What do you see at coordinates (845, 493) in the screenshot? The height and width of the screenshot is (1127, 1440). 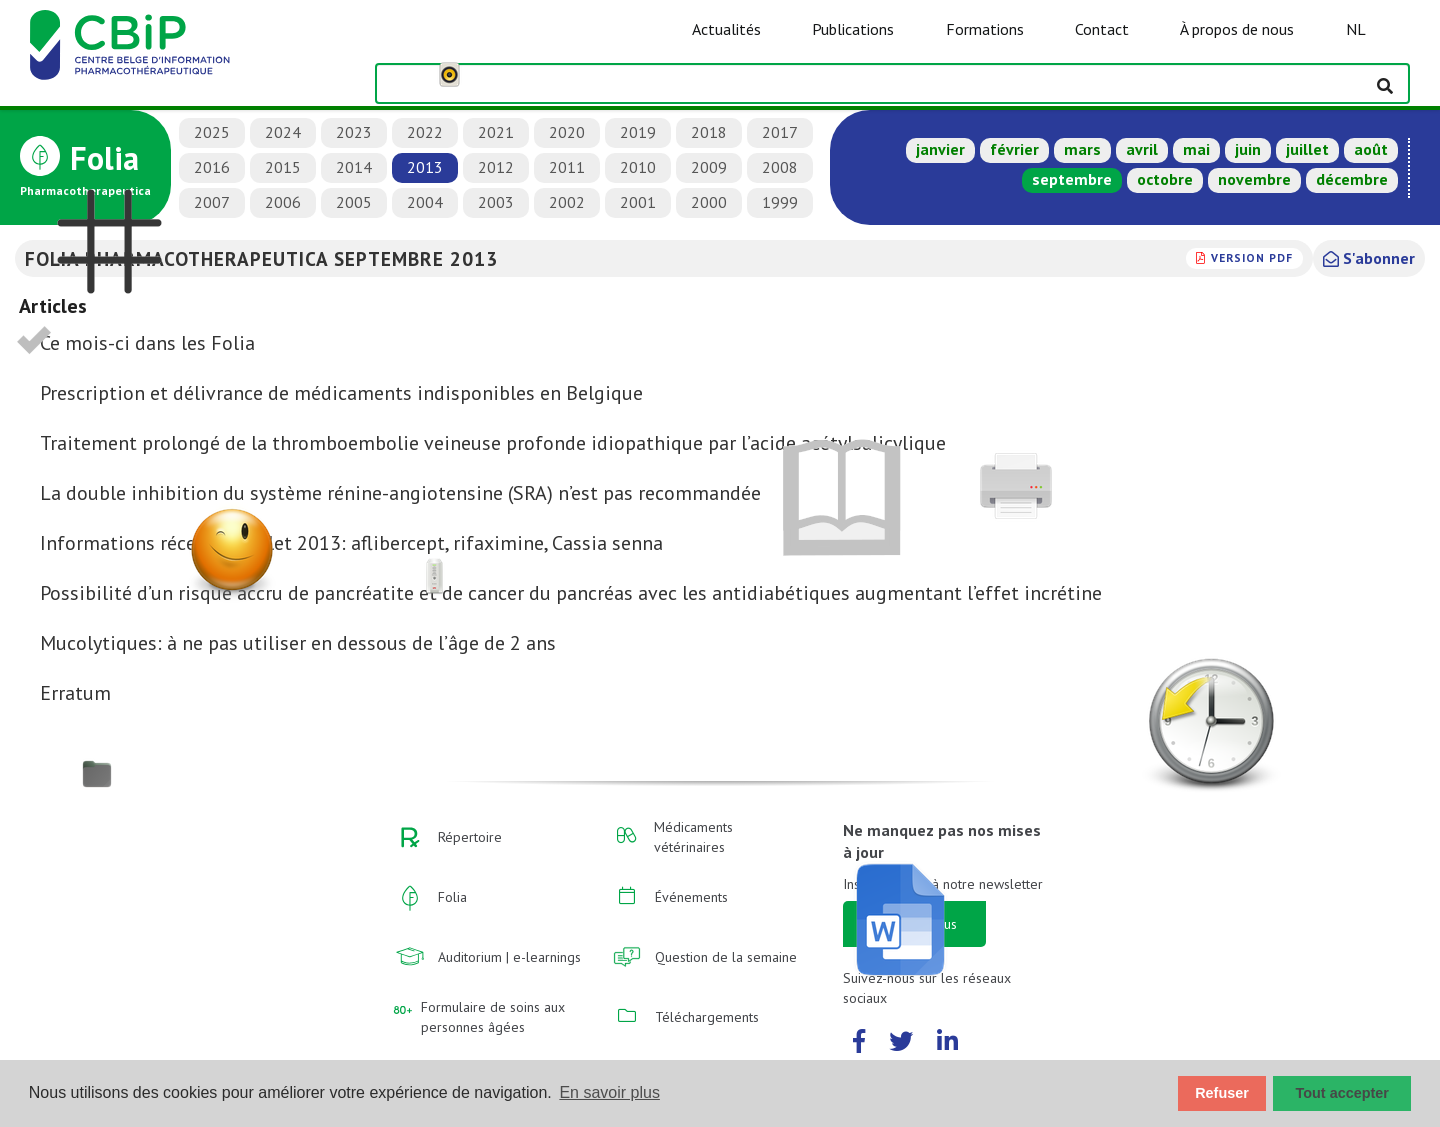 I see `open the dictionary application` at bounding box center [845, 493].